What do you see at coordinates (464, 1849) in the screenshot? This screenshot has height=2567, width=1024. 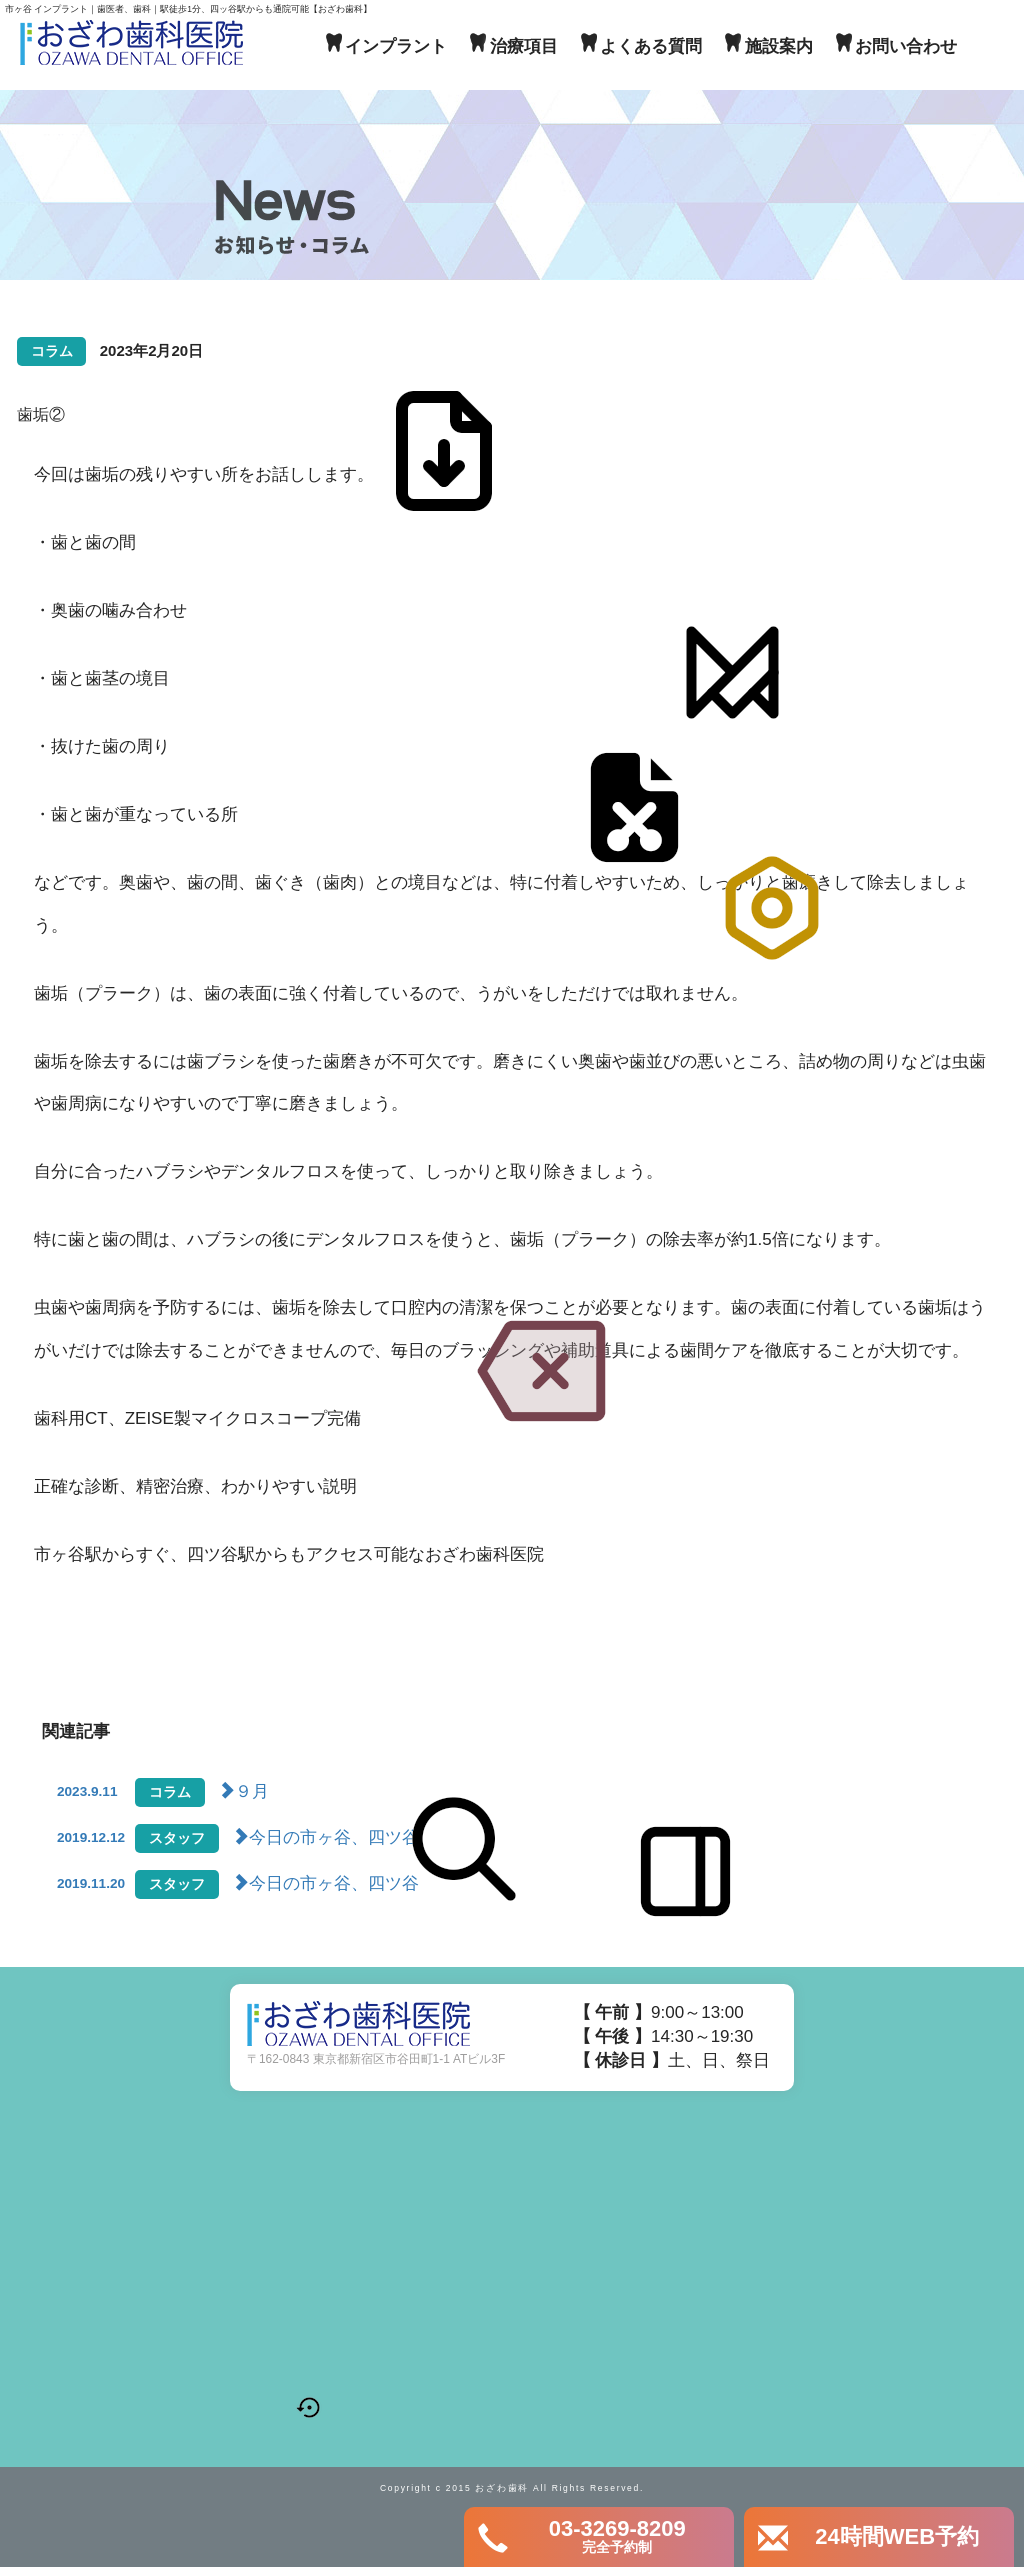 I see `search for content or items` at bounding box center [464, 1849].